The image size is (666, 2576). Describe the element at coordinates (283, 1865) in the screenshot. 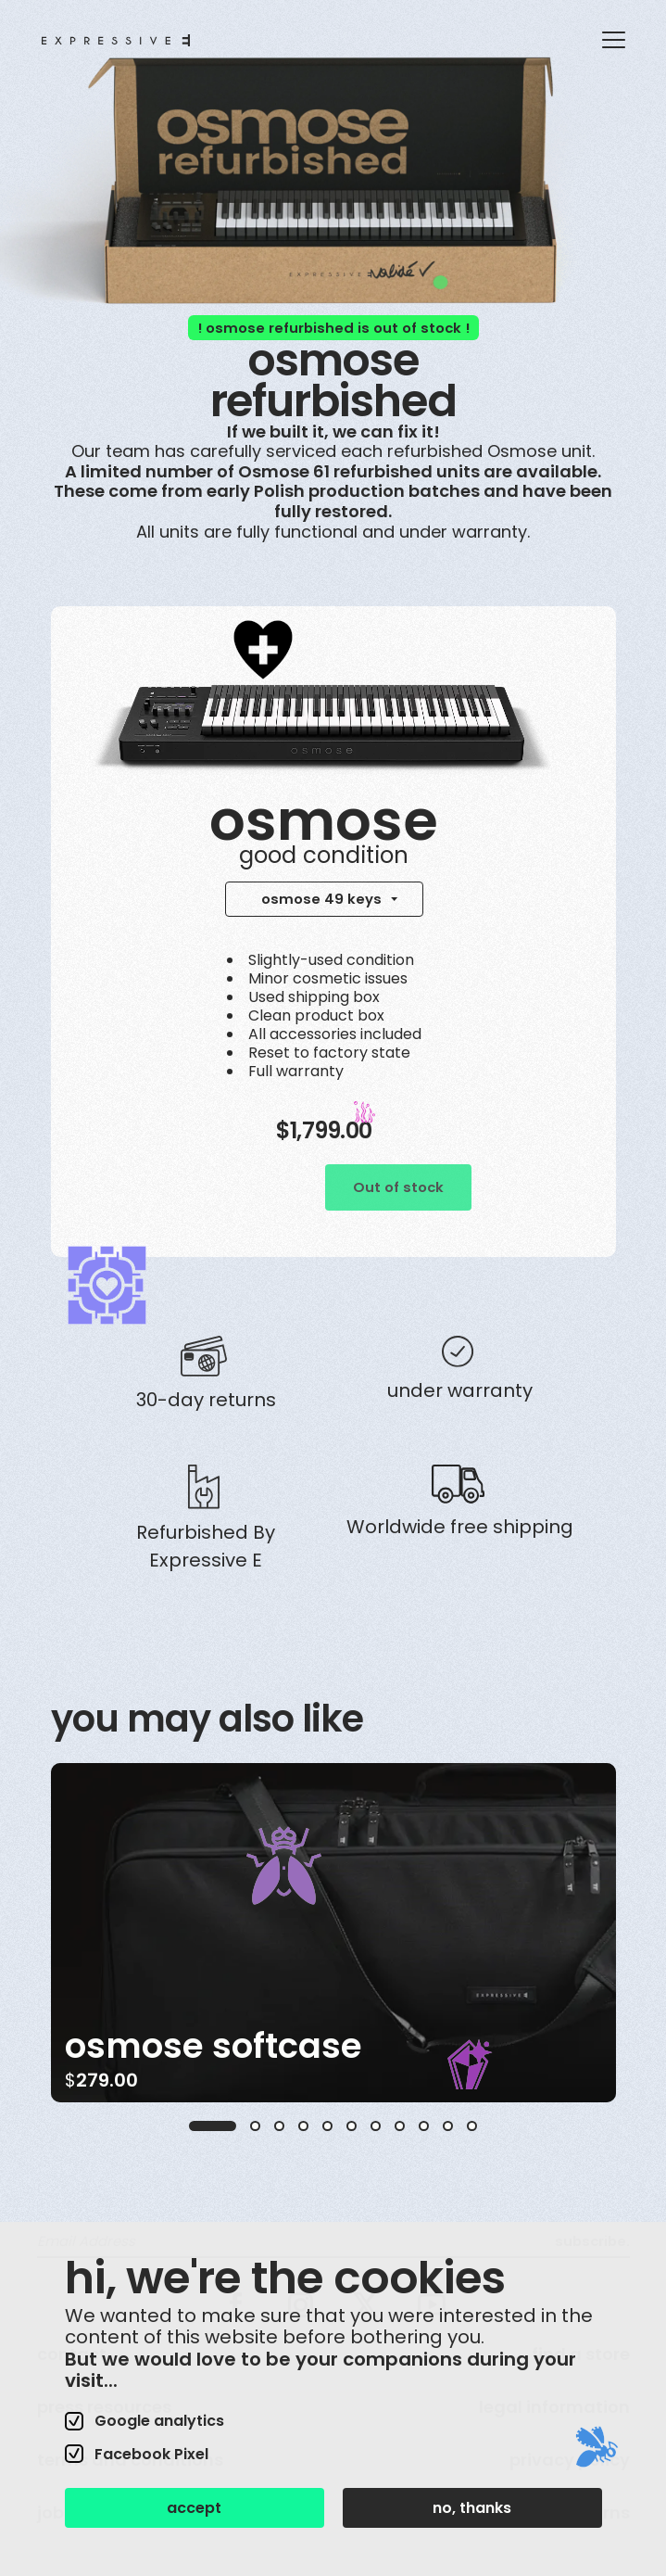

I see `indicates a bug or pest-related feature in a game` at that location.